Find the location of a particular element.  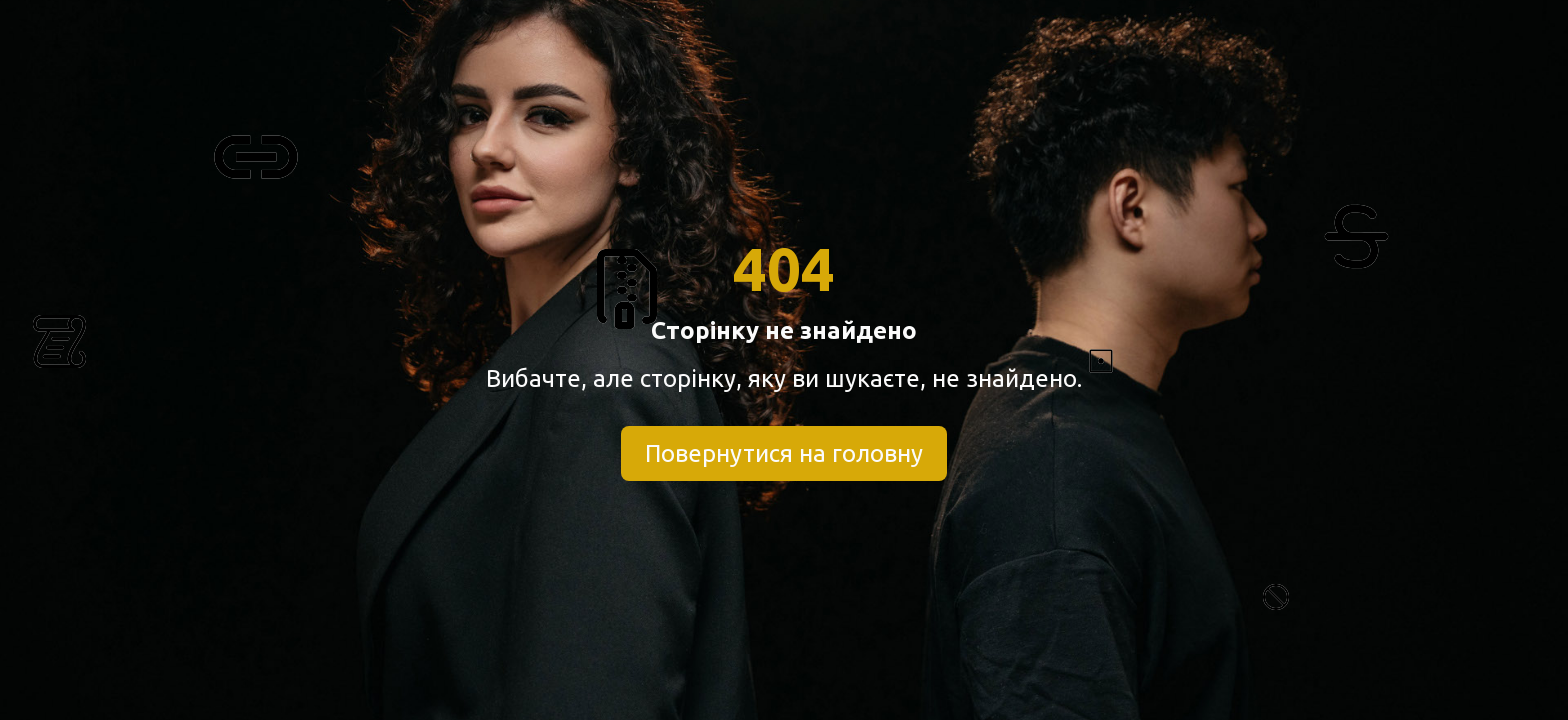

view activity log or history is located at coordinates (59, 341).